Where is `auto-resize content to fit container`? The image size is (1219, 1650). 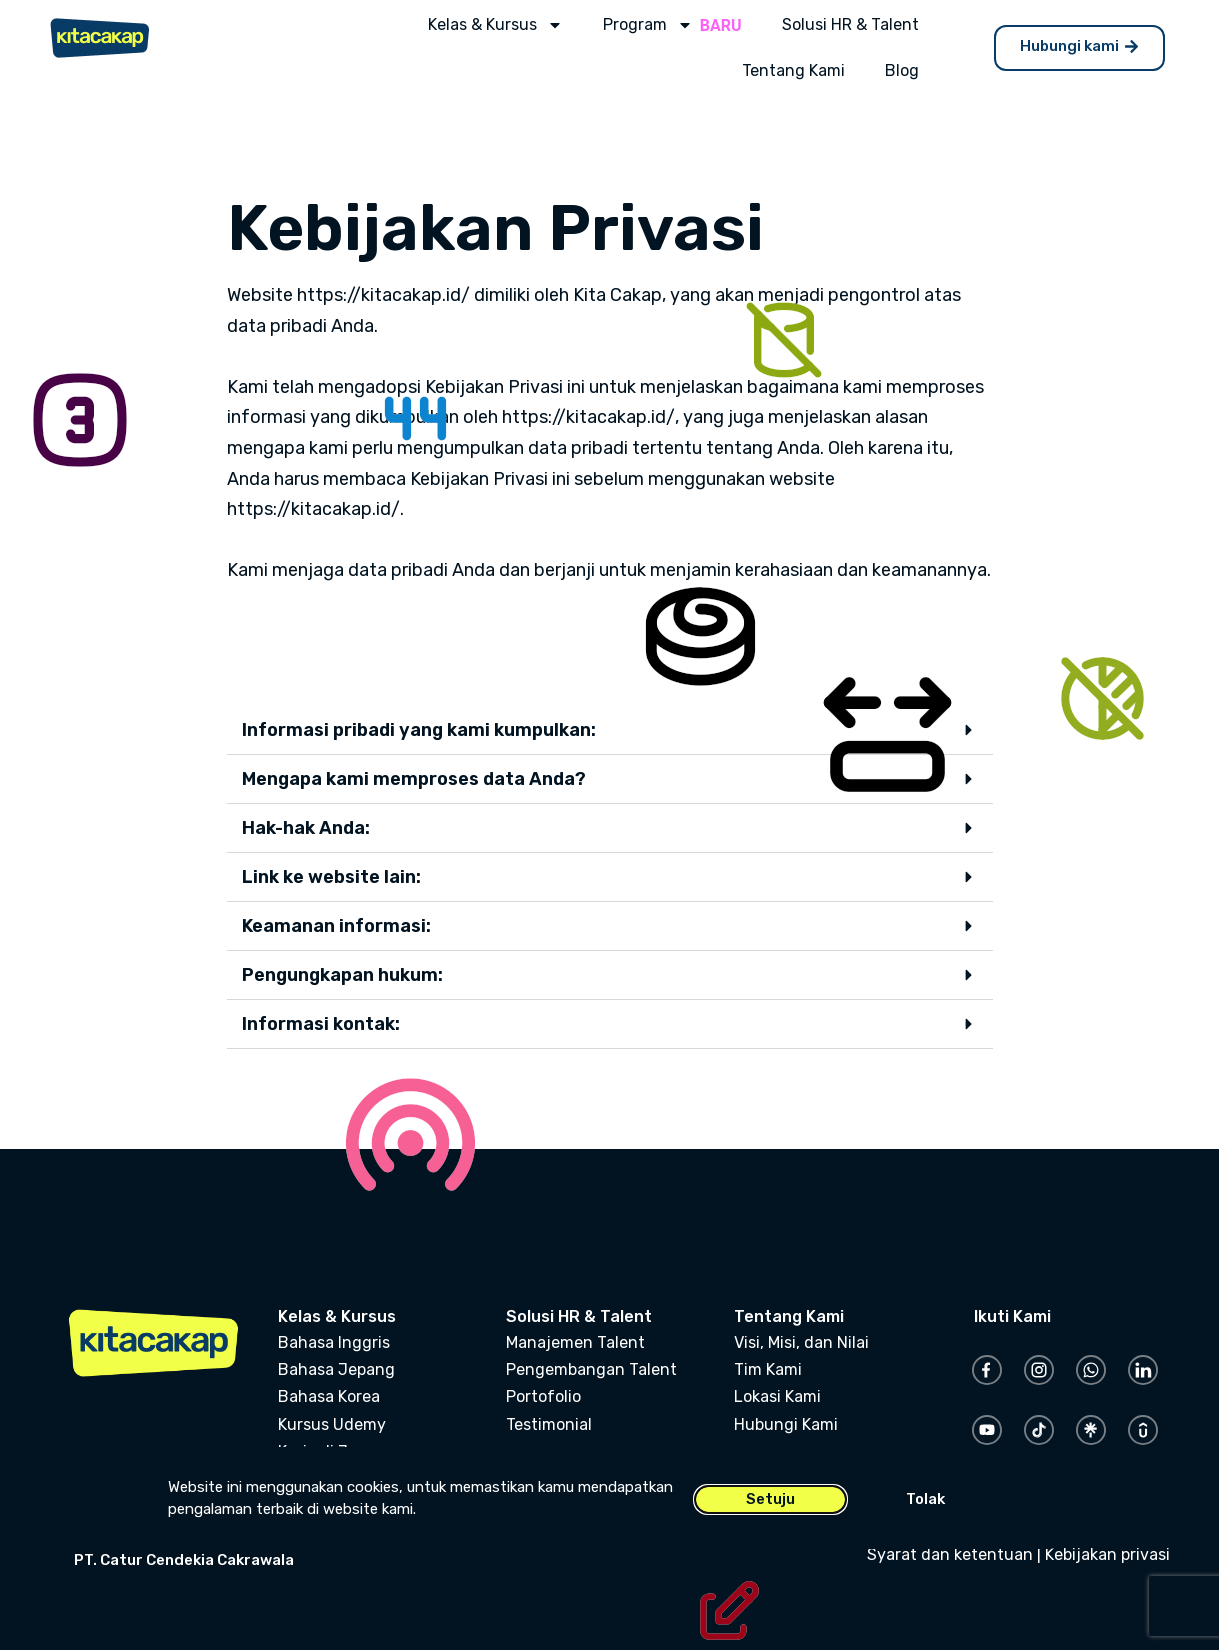
auto-resize content to fit container is located at coordinates (887, 734).